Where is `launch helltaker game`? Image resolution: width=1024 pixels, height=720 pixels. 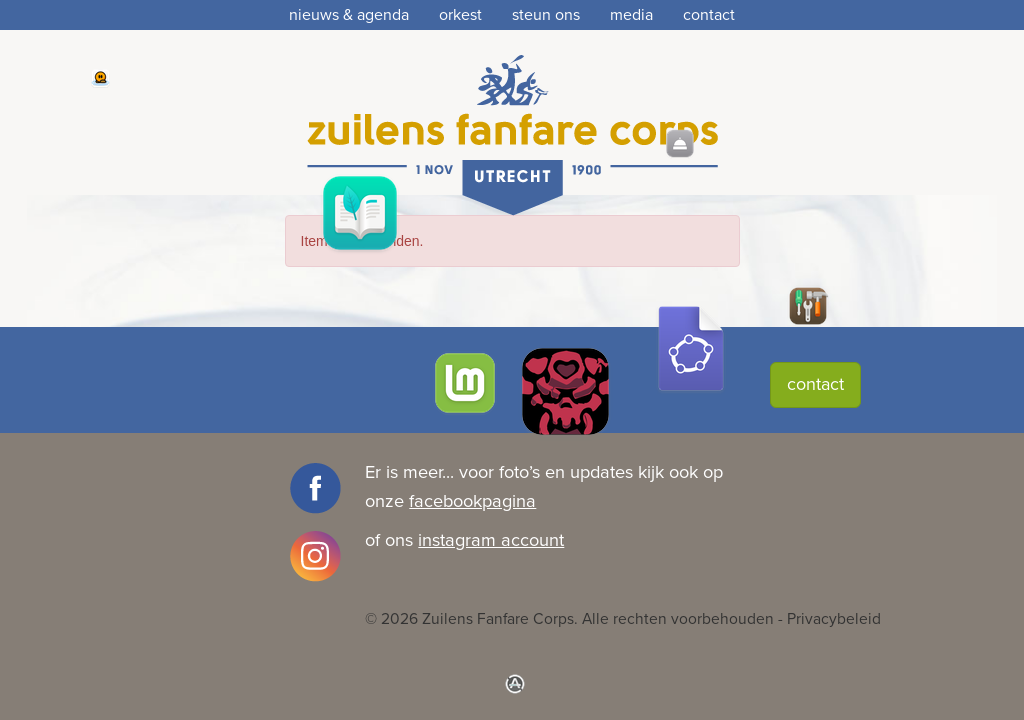 launch helltaker game is located at coordinates (565, 391).